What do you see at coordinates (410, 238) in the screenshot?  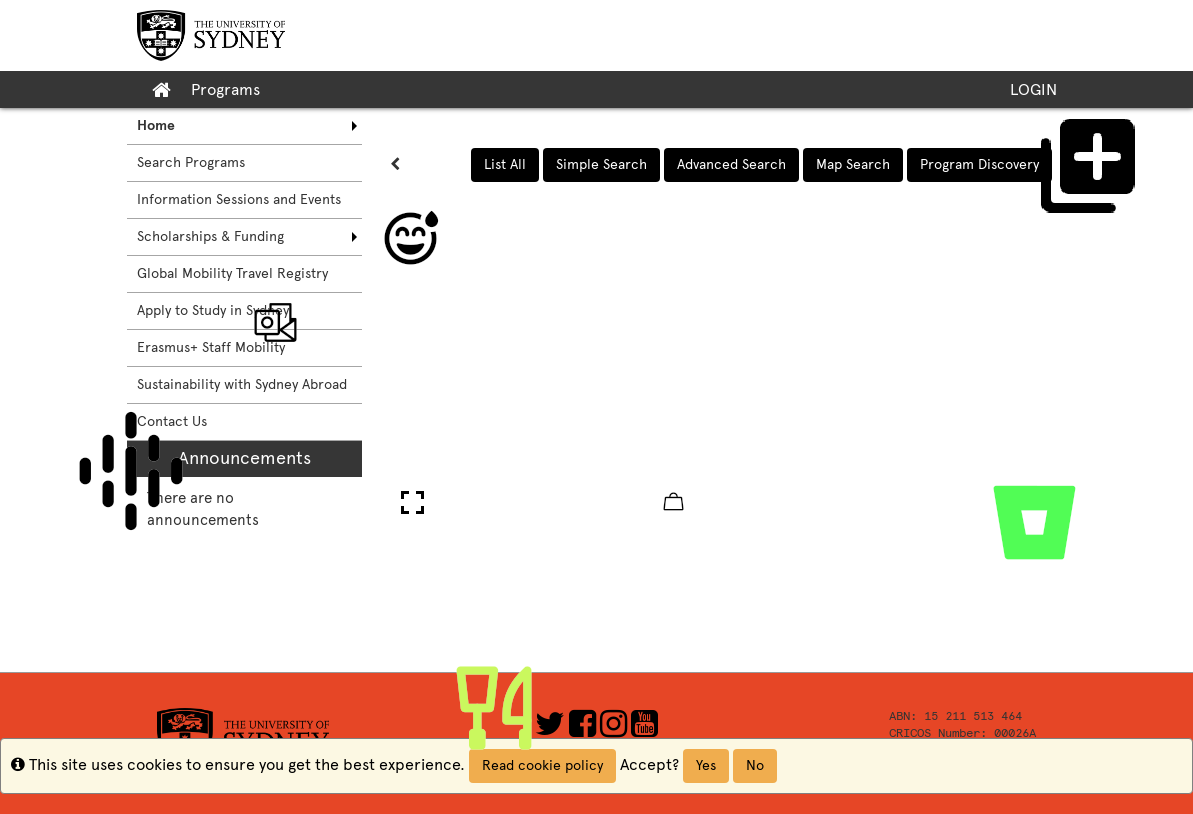 I see `react with a nervous or relieved expression` at bounding box center [410, 238].